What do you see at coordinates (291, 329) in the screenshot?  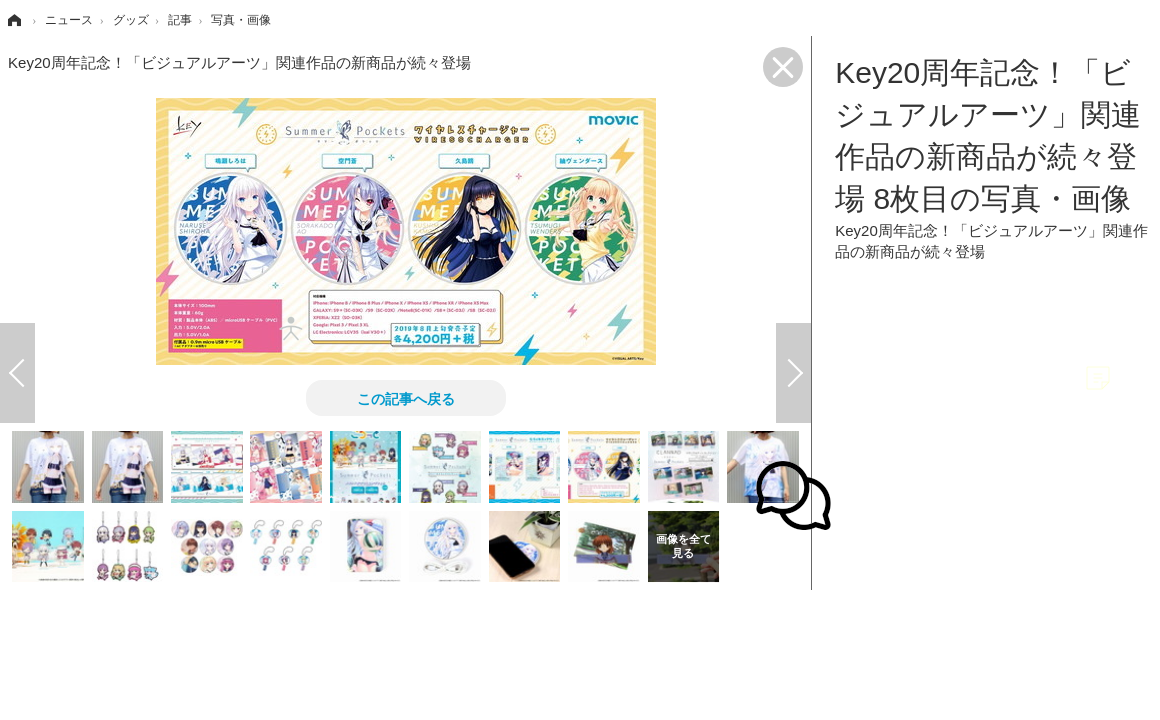 I see `view user profile` at bounding box center [291, 329].